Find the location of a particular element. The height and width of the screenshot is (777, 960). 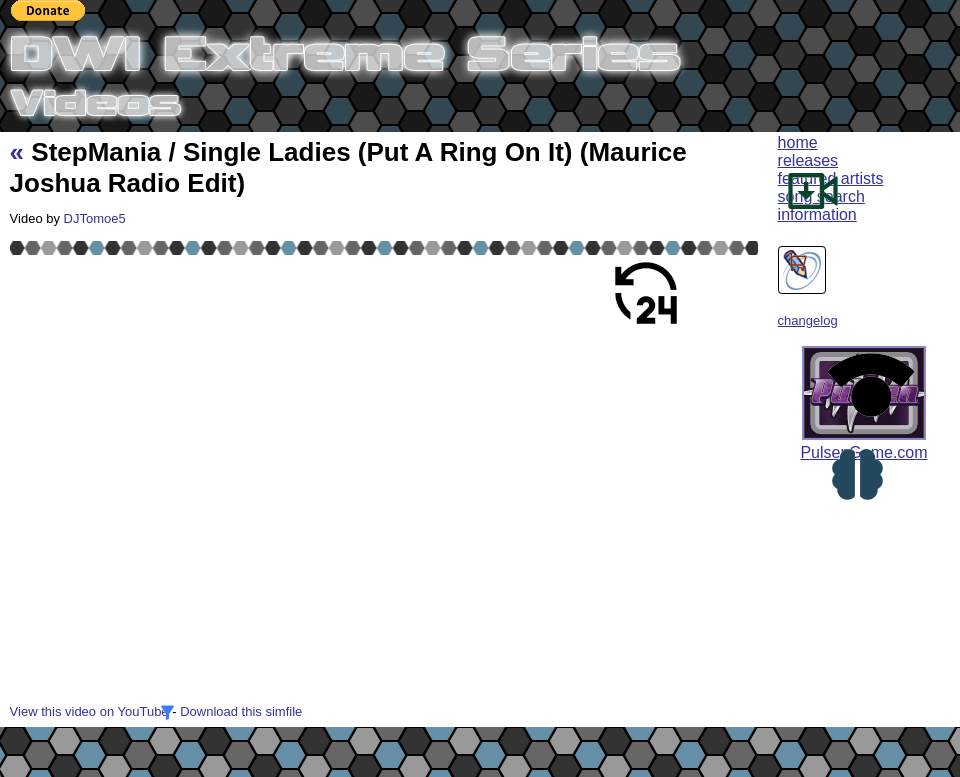

access mental health or wellness features is located at coordinates (857, 474).